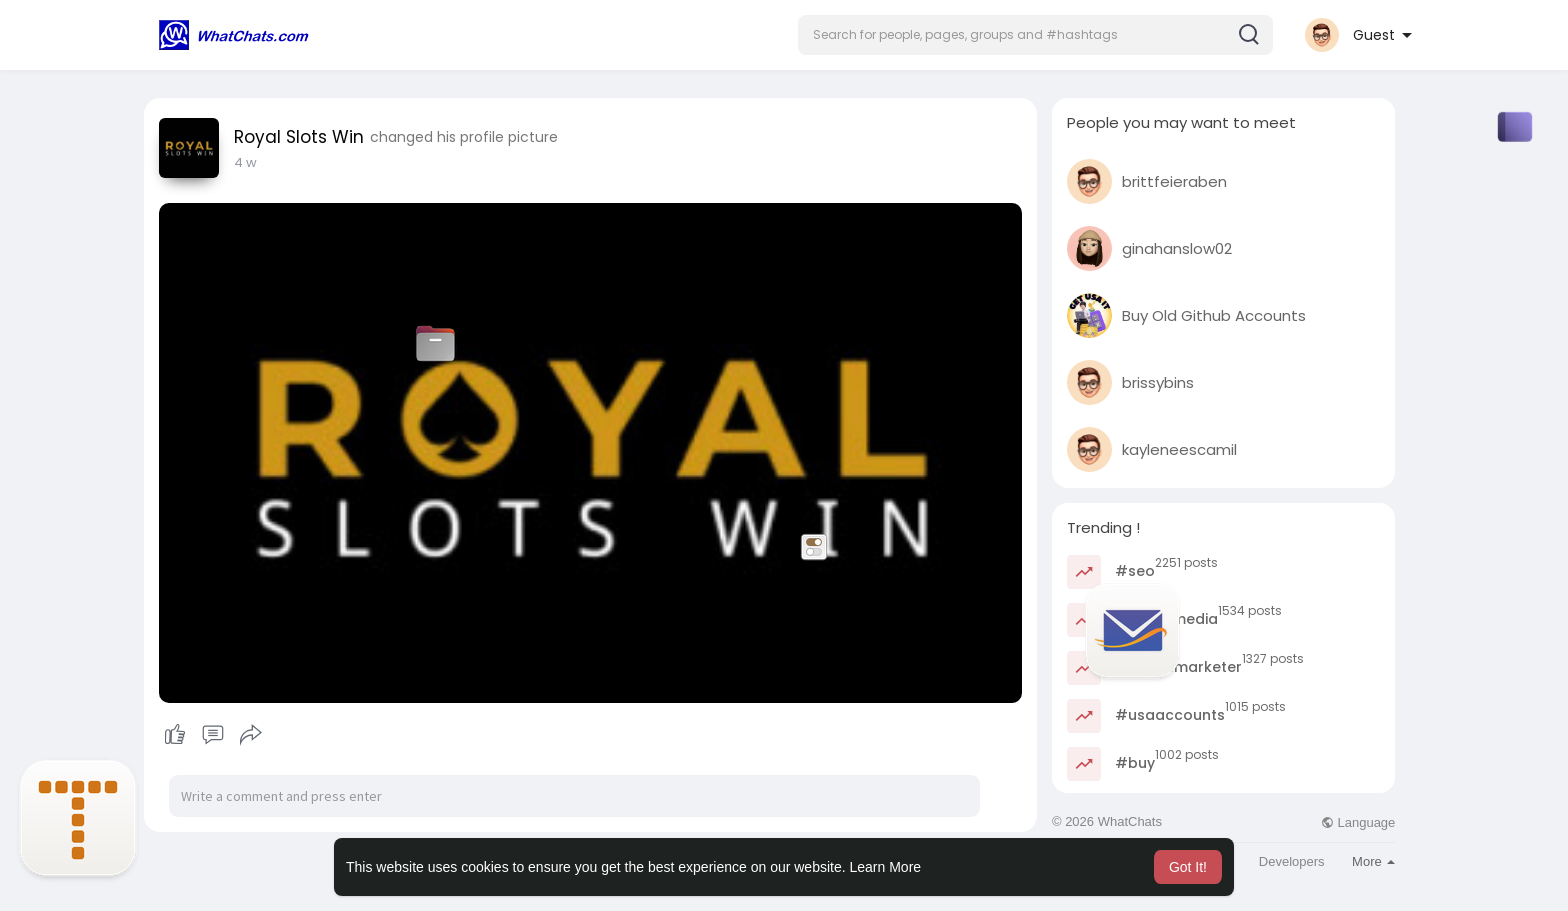 The height and width of the screenshot is (911, 1568). What do you see at coordinates (1515, 126) in the screenshot?
I see `access desktop folder` at bounding box center [1515, 126].